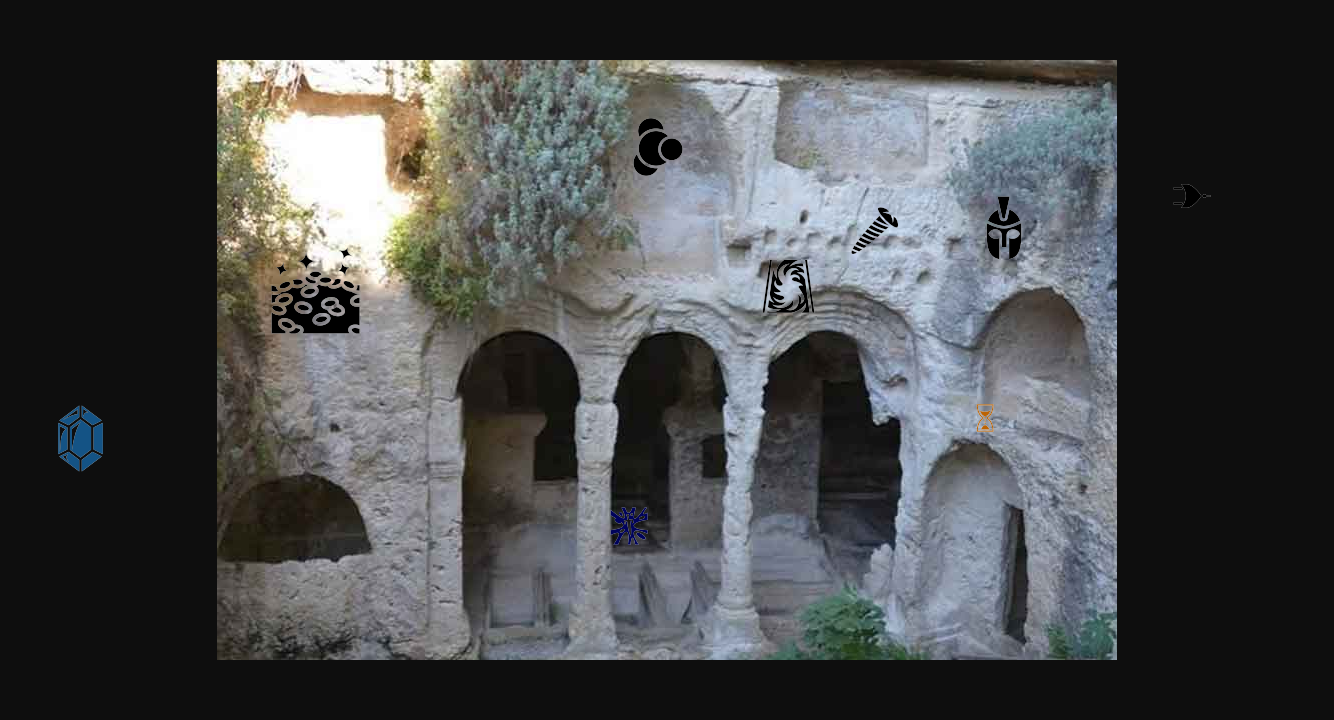  Describe the element at coordinates (629, 526) in the screenshot. I see `indicates a melting or dissolving weapon effect` at that location.